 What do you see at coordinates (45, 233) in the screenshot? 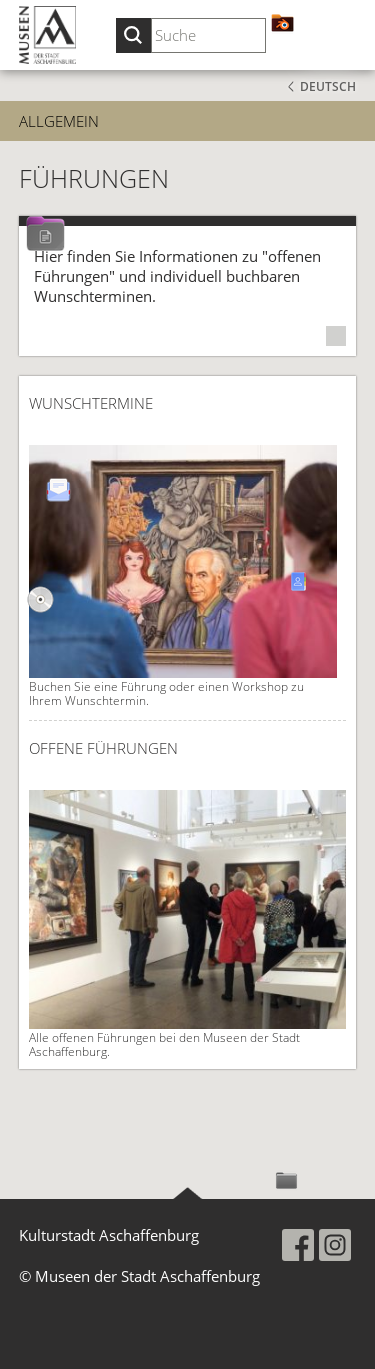
I see `open your documents folder` at bounding box center [45, 233].